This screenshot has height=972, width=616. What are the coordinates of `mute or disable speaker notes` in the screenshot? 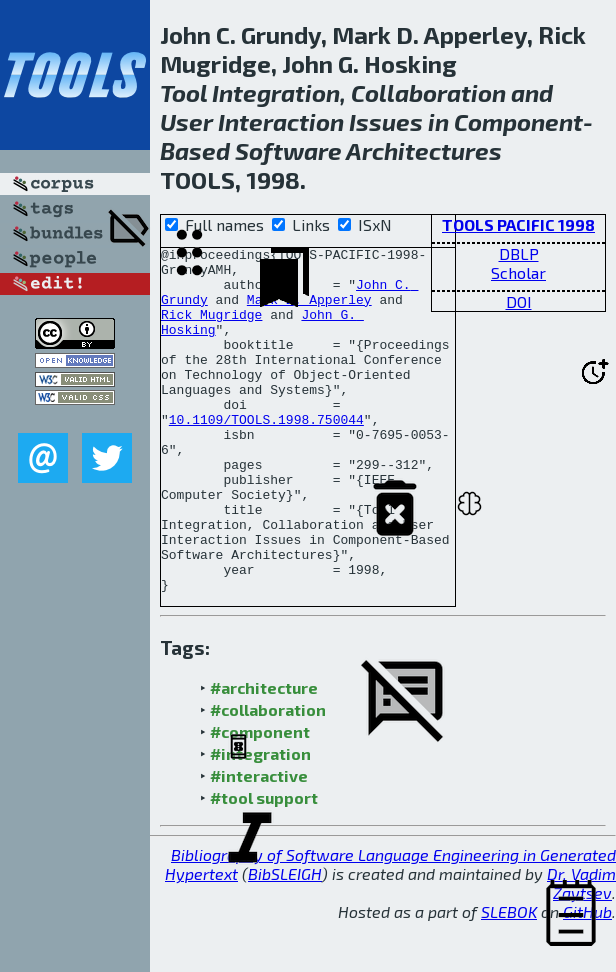 It's located at (405, 698).